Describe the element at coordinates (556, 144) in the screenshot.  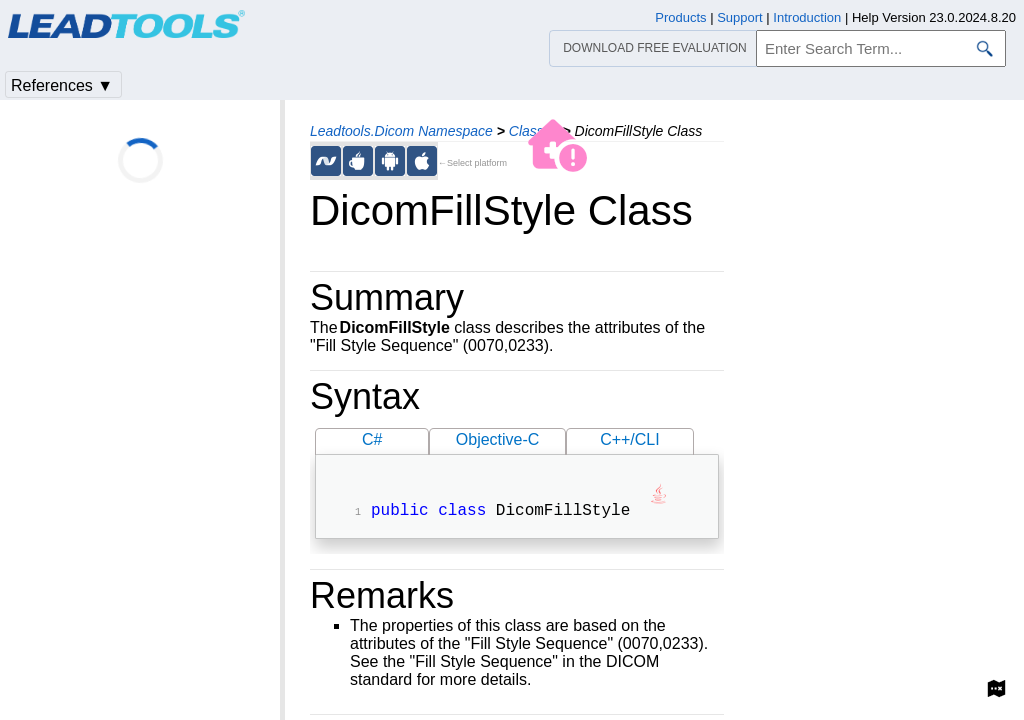
I see `home healthcare alert or urgent medical notice` at that location.